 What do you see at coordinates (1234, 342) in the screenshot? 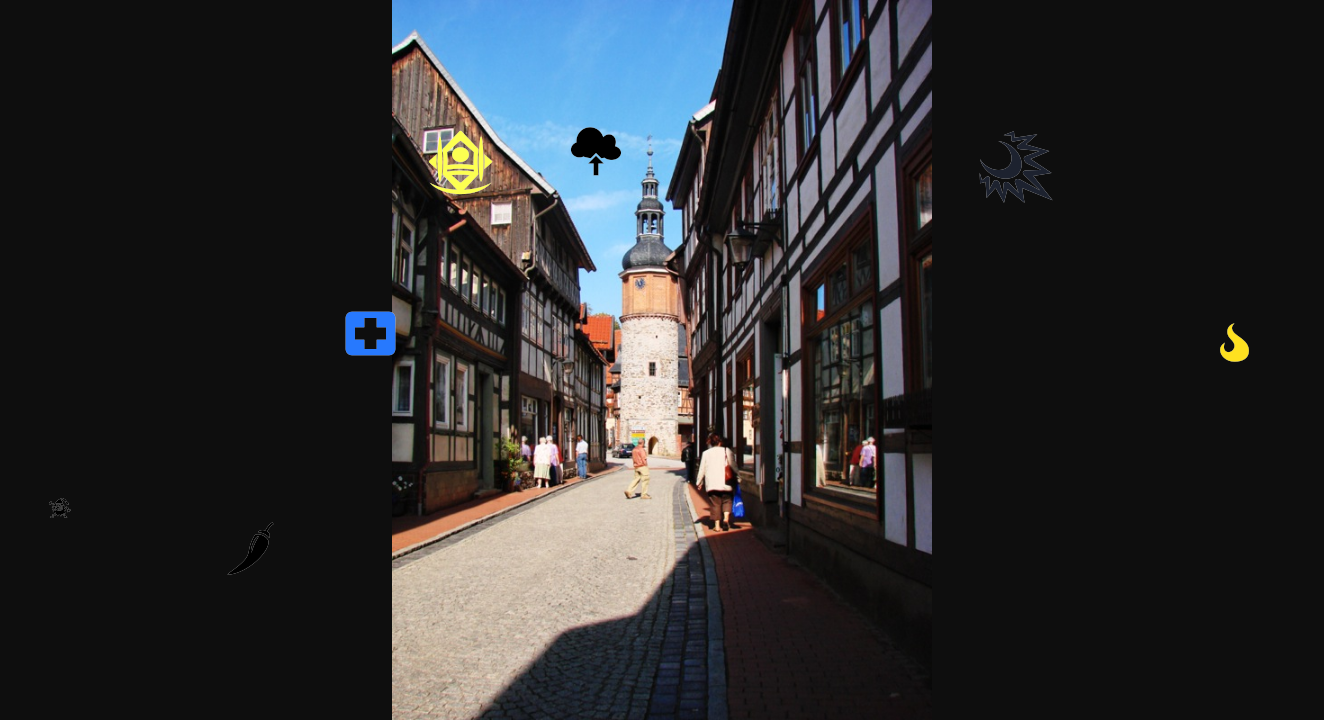
I see `indicates hot or trending content` at bounding box center [1234, 342].